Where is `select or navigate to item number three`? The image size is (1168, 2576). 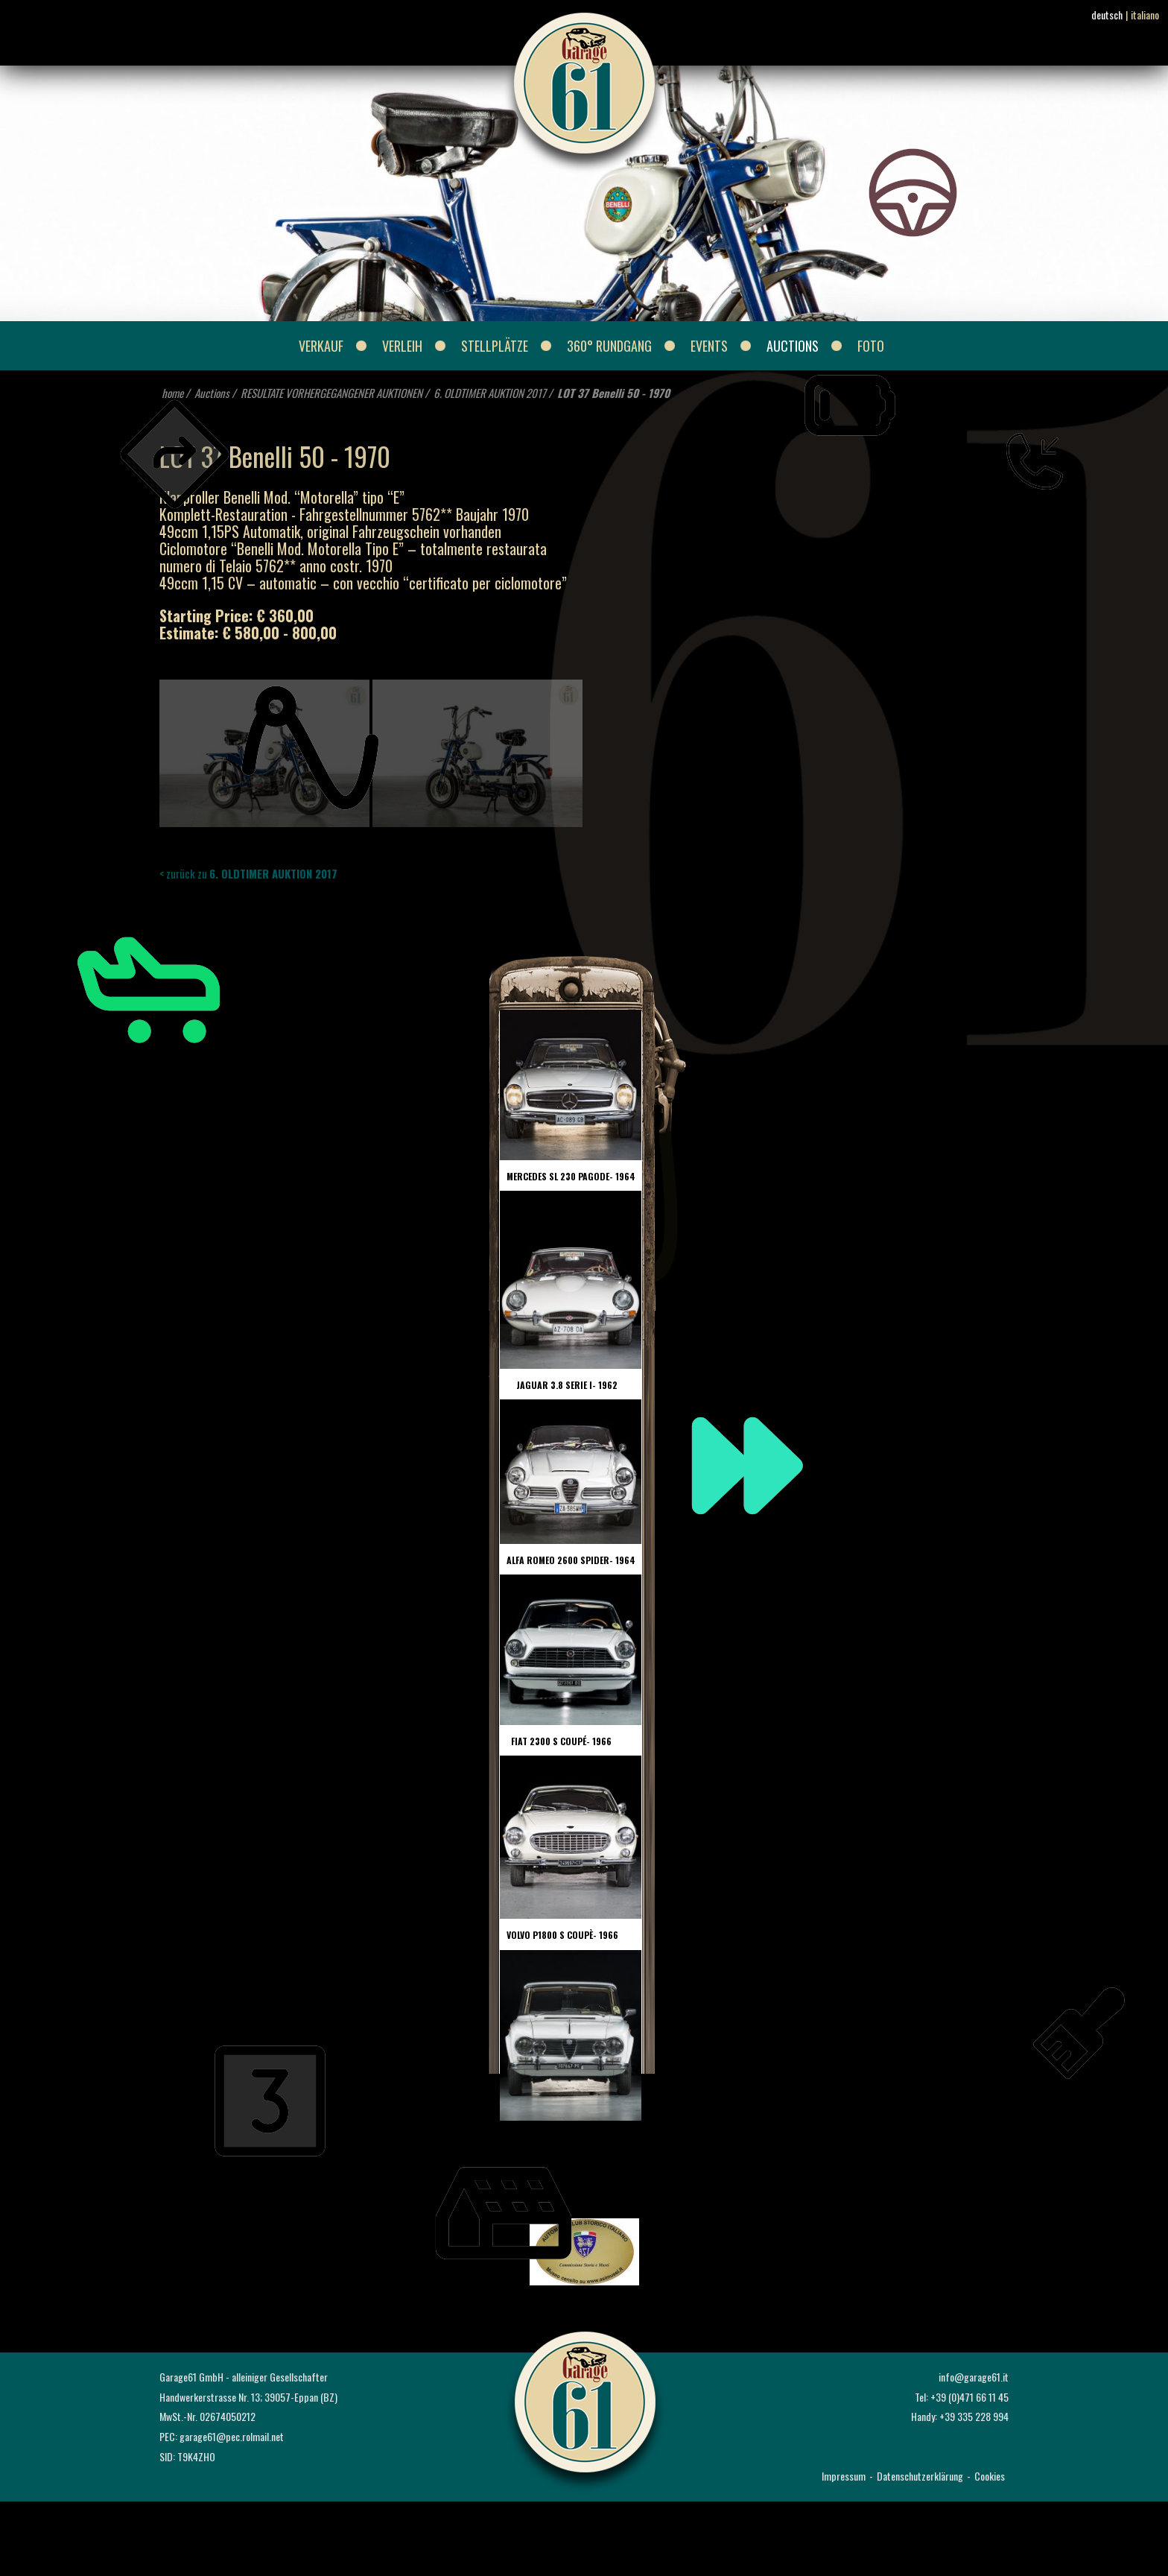
select or navigate to item number three is located at coordinates (270, 2101).